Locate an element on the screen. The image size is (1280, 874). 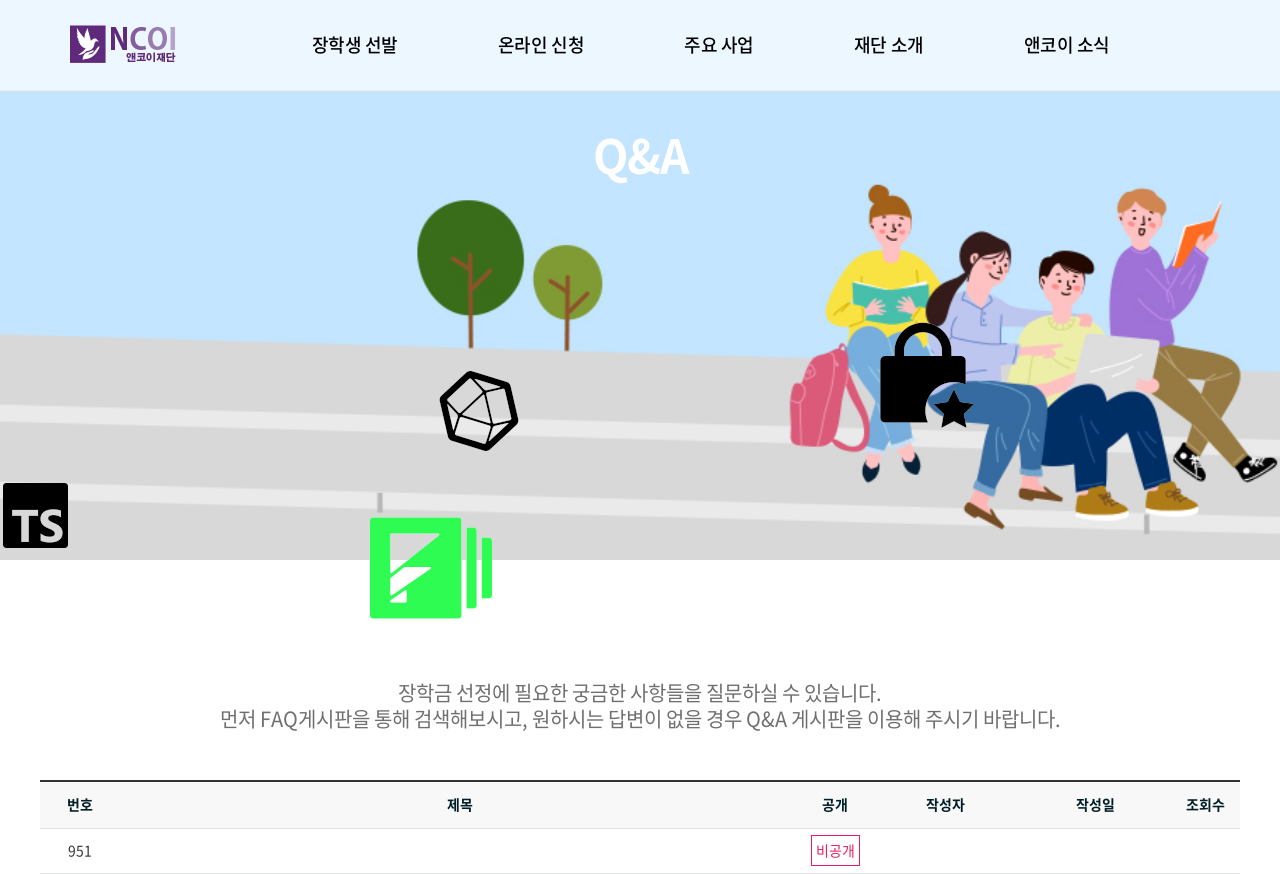
typescript programming language logo is located at coordinates (35, 515).